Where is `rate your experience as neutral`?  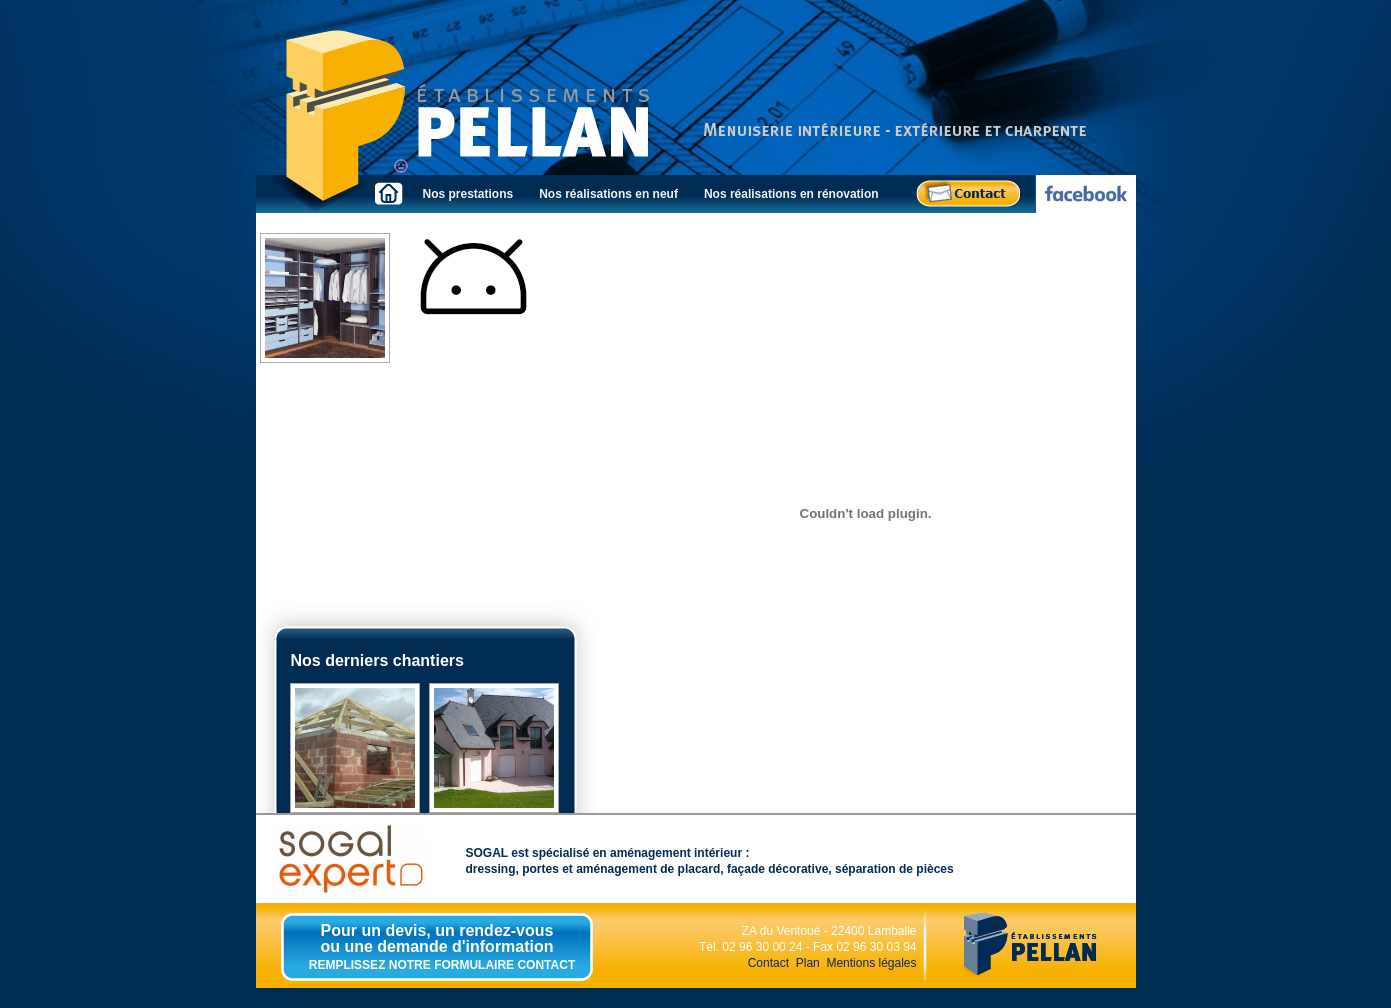
rate your experience as neutral is located at coordinates (401, 166).